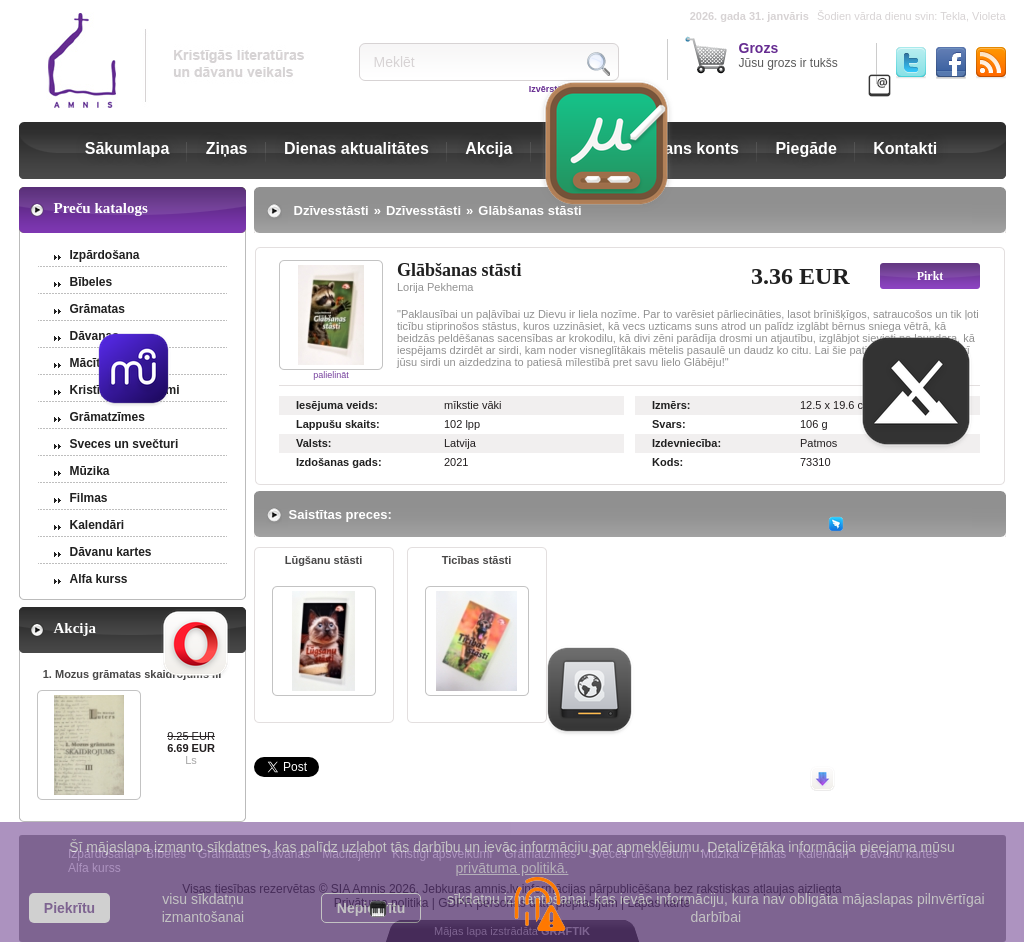  What do you see at coordinates (822, 778) in the screenshot?
I see `open fragments download manager` at bounding box center [822, 778].